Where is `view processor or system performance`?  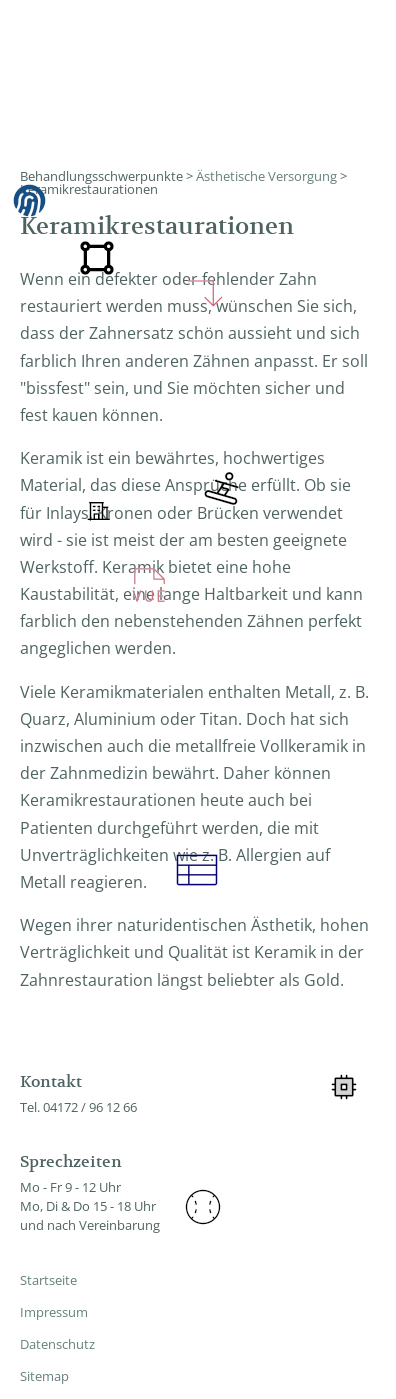 view processor or system performance is located at coordinates (344, 1087).